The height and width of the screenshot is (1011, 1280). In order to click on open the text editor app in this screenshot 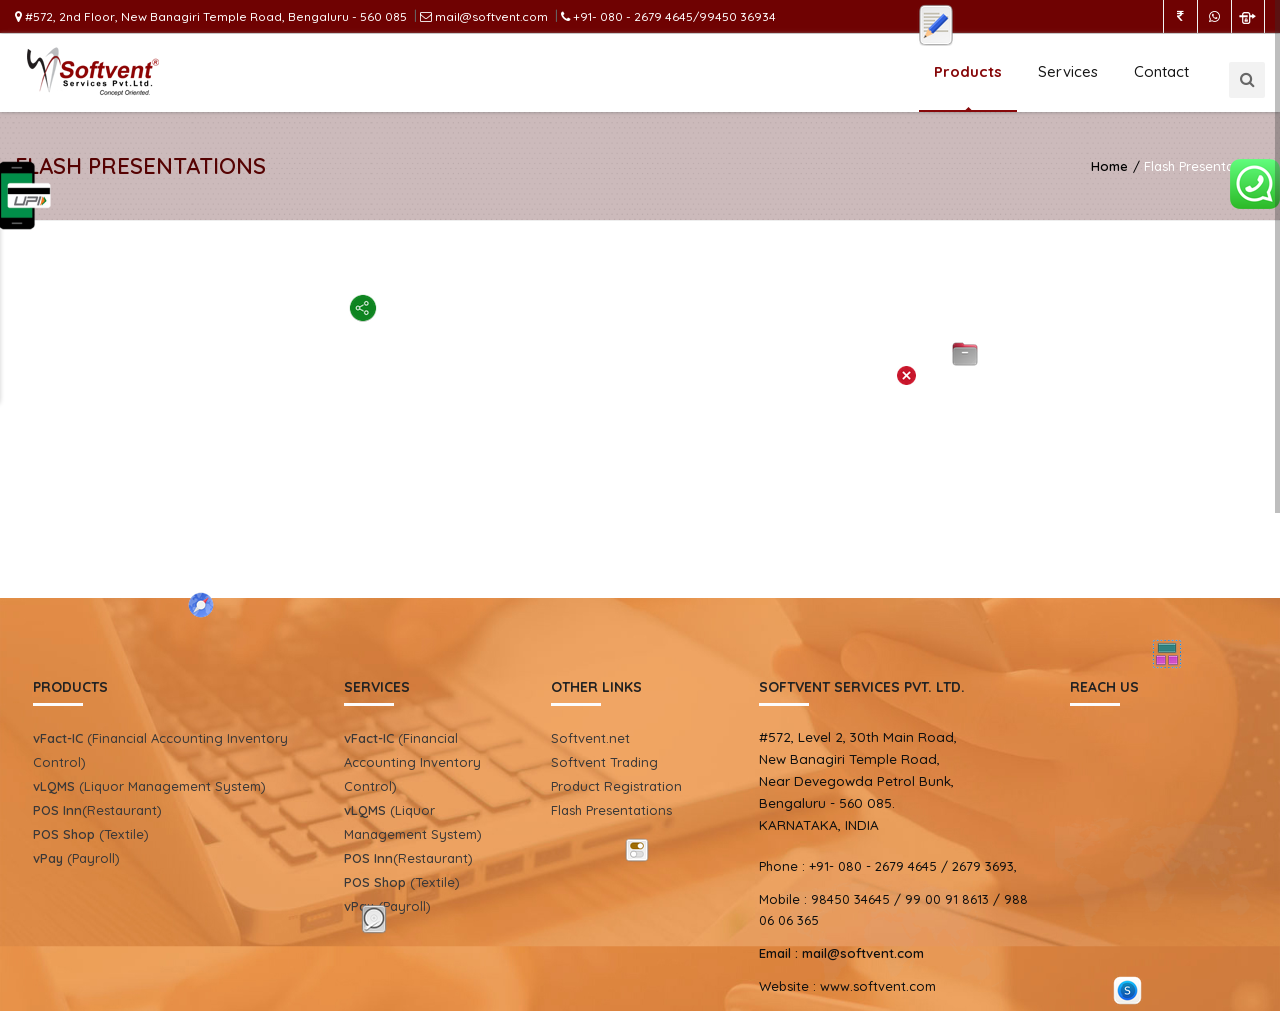, I will do `click(936, 25)`.